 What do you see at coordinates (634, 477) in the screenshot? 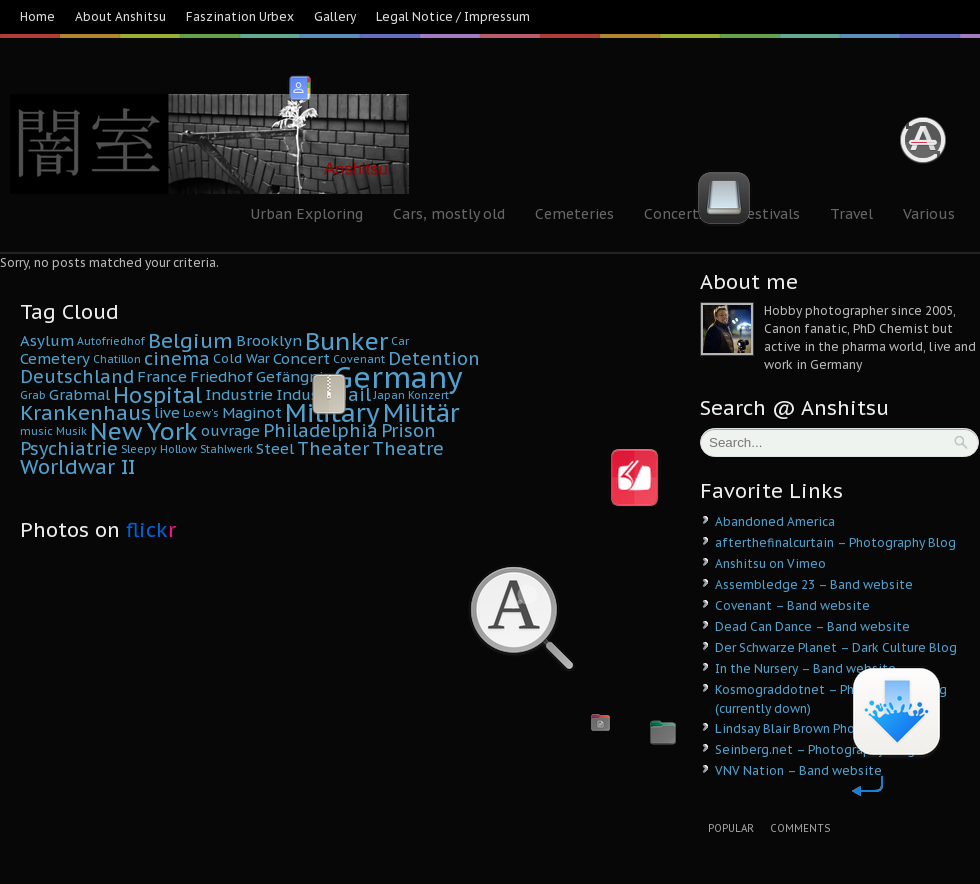
I see `an EPS image file` at bounding box center [634, 477].